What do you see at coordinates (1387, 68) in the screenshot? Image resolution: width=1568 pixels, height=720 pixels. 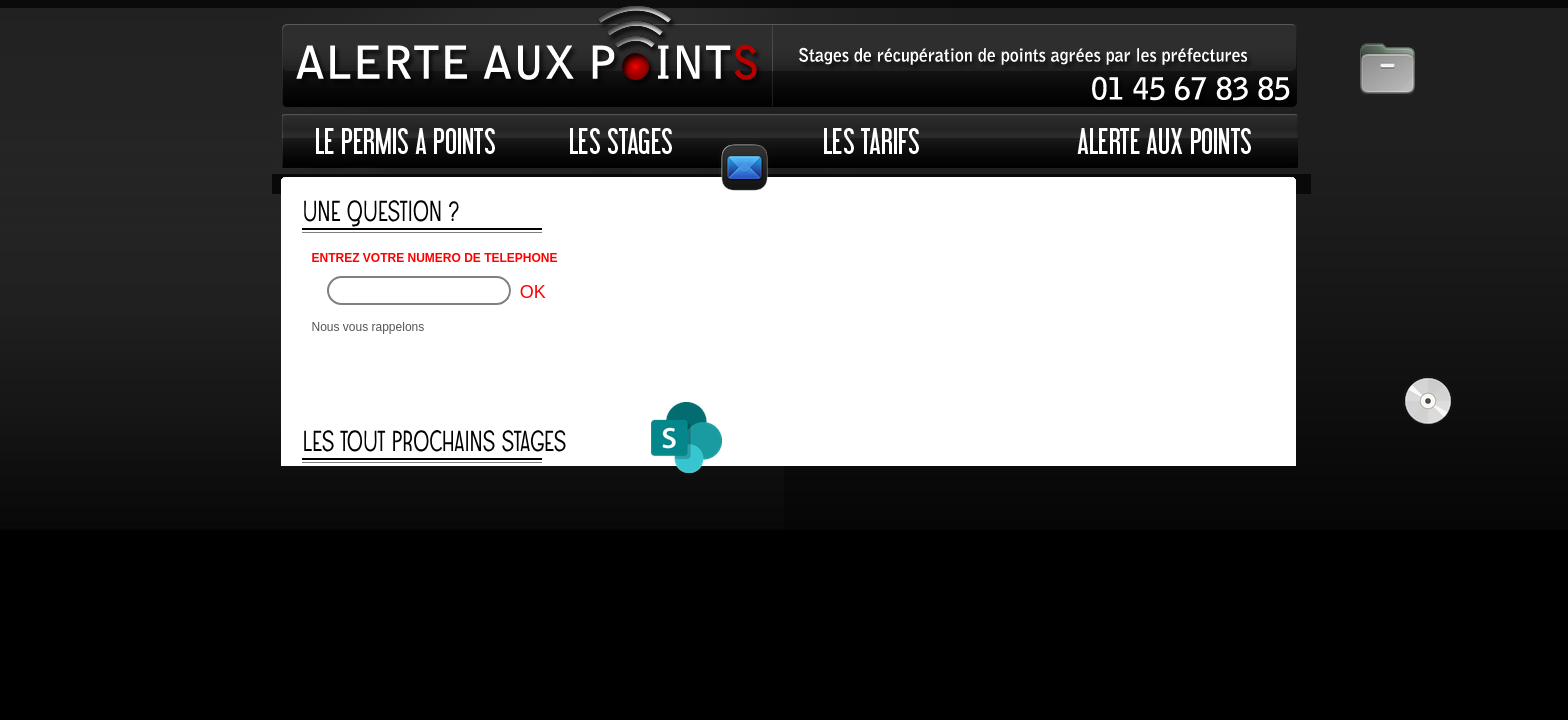 I see `open the file manager application` at bounding box center [1387, 68].